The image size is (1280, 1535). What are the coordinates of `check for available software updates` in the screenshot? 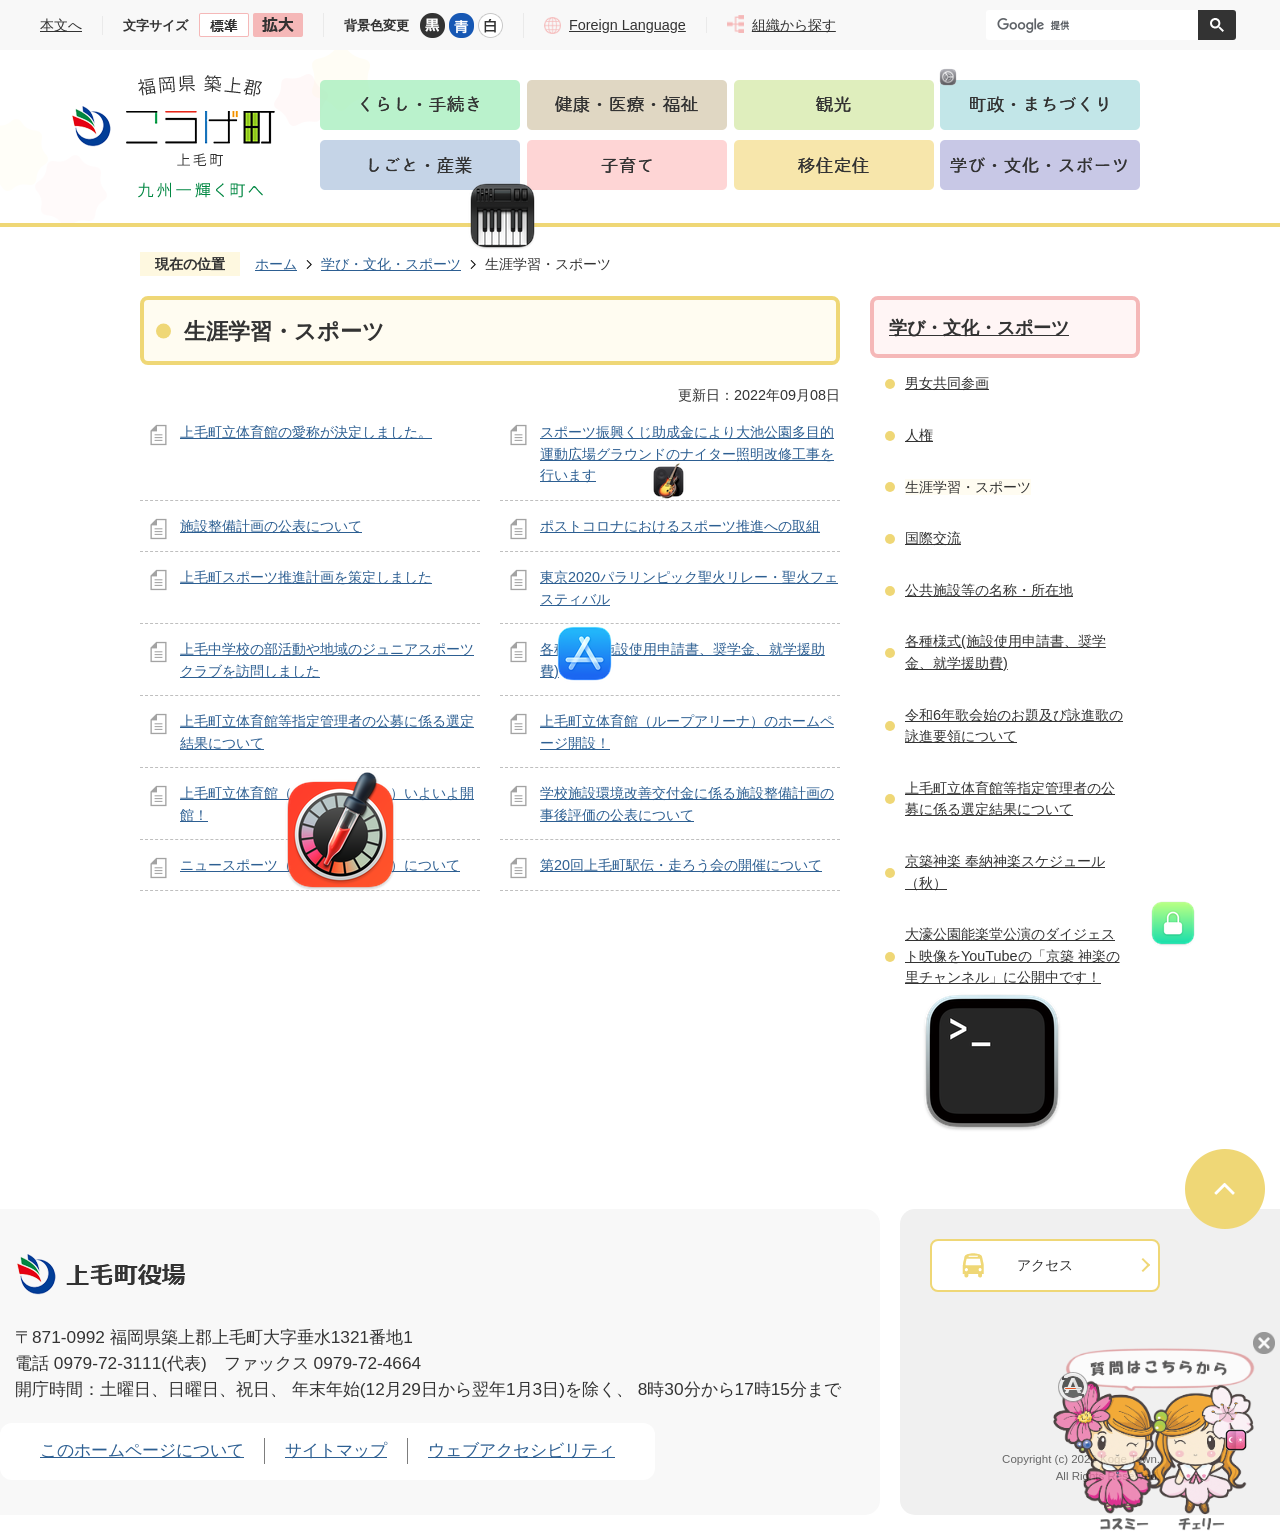 It's located at (1073, 1387).